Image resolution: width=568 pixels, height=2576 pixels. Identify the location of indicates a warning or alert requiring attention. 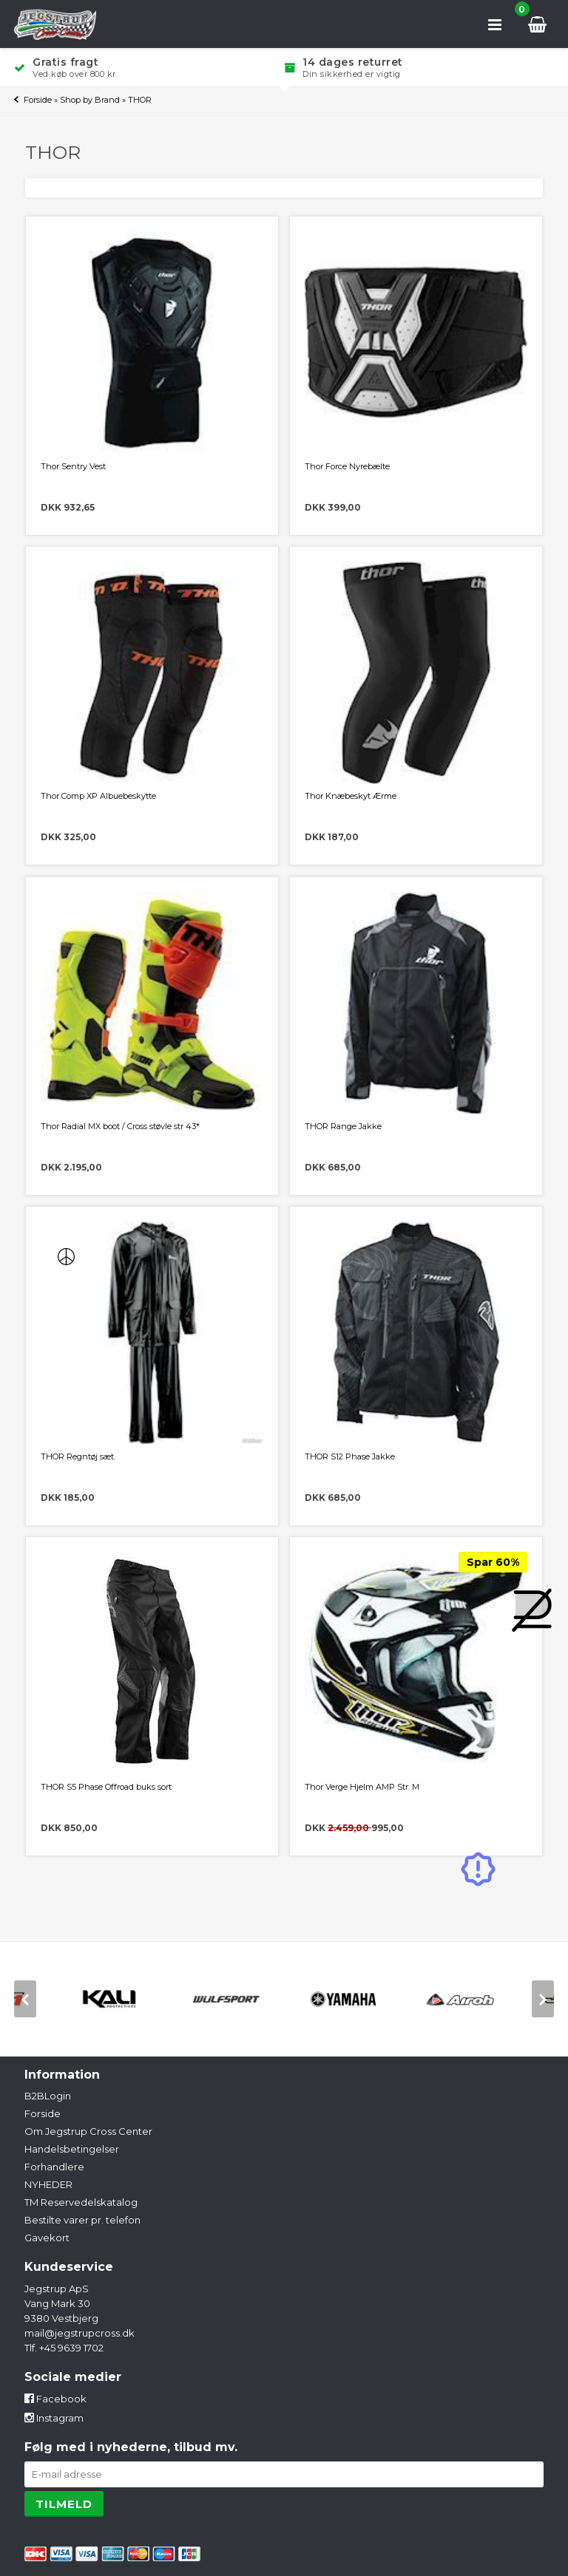
(478, 1869).